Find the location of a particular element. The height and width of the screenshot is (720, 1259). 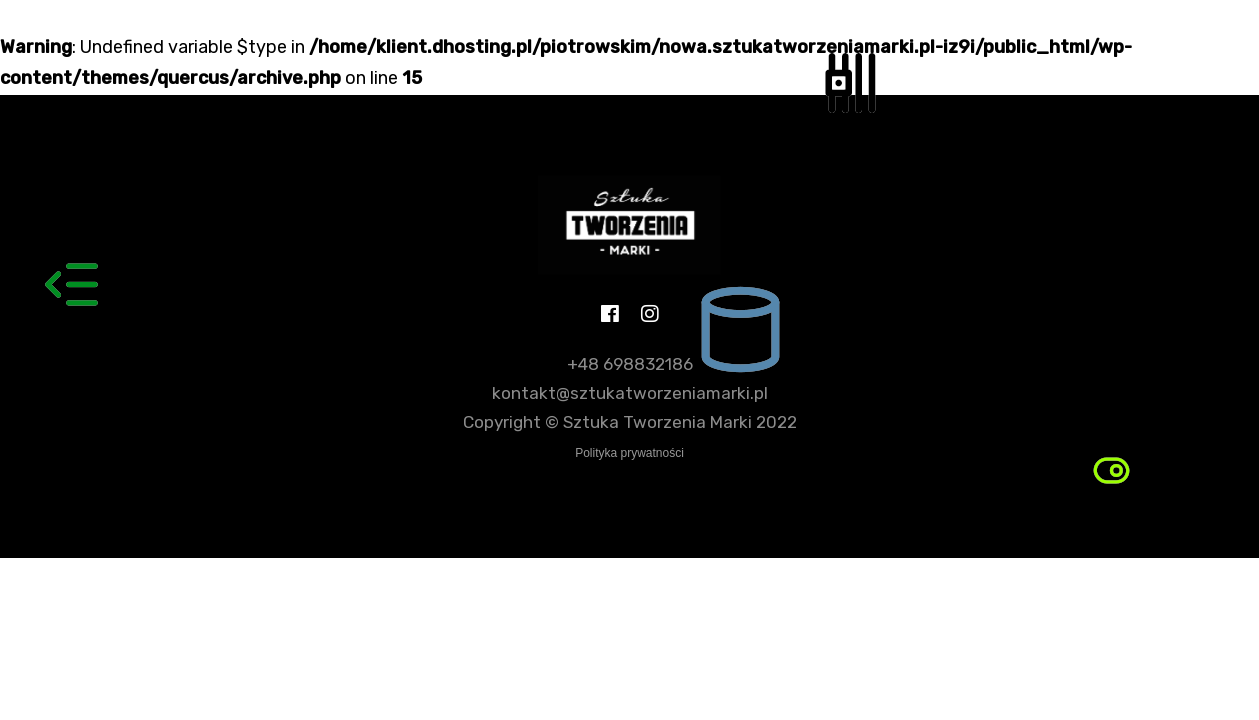

represents a database or data storage is located at coordinates (740, 329).